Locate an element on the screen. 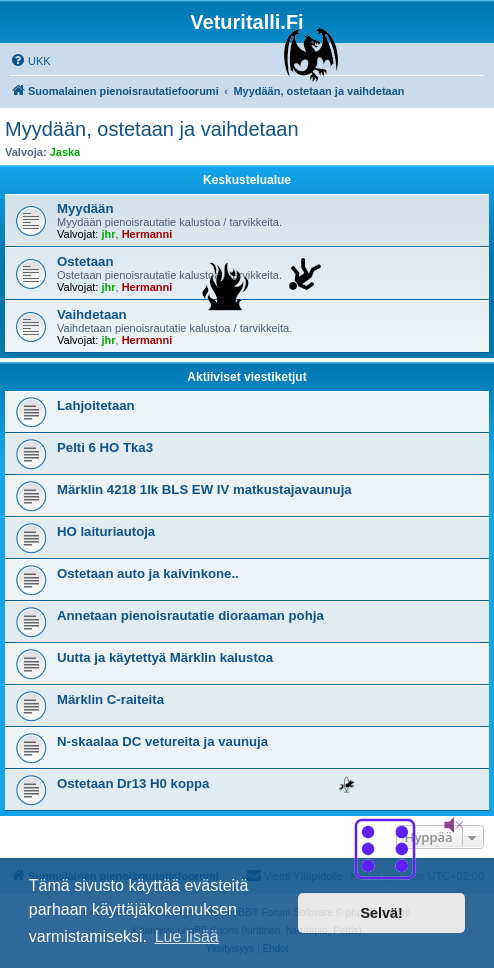  select wyvern character or creature type is located at coordinates (311, 55).